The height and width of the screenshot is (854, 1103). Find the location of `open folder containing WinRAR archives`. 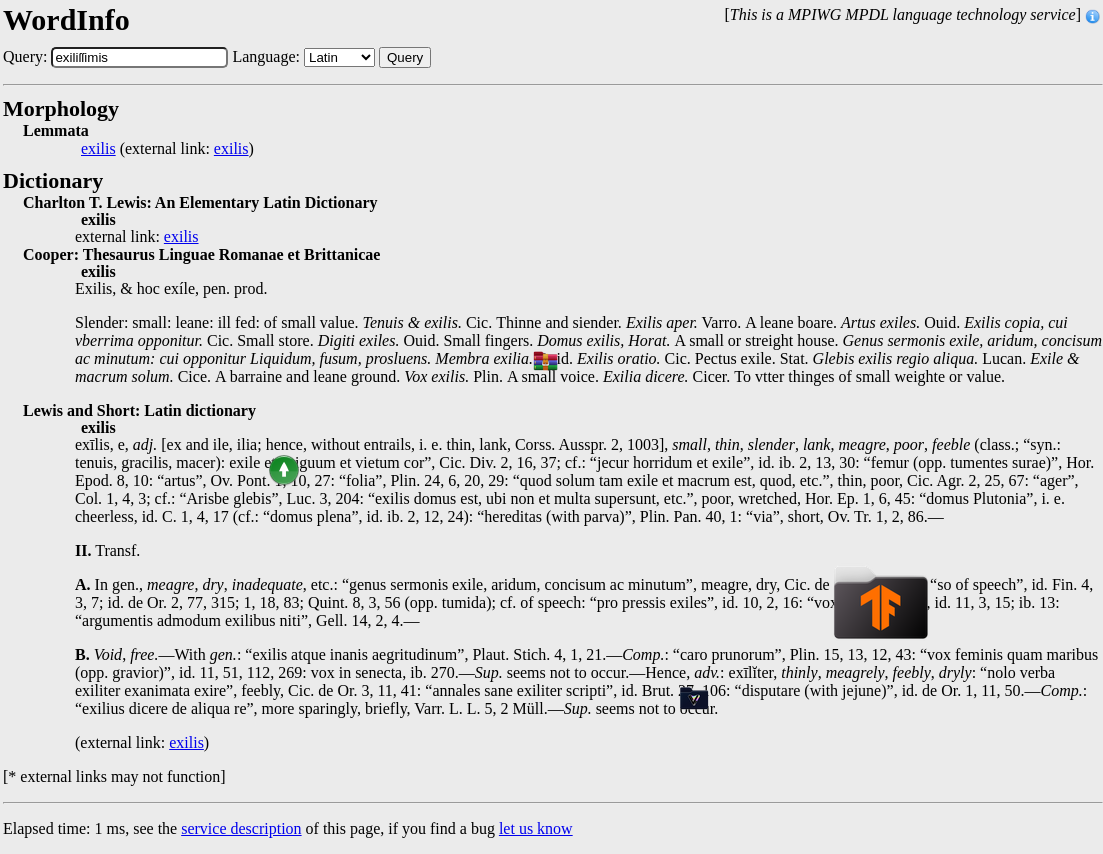

open folder containing WinRAR archives is located at coordinates (545, 361).